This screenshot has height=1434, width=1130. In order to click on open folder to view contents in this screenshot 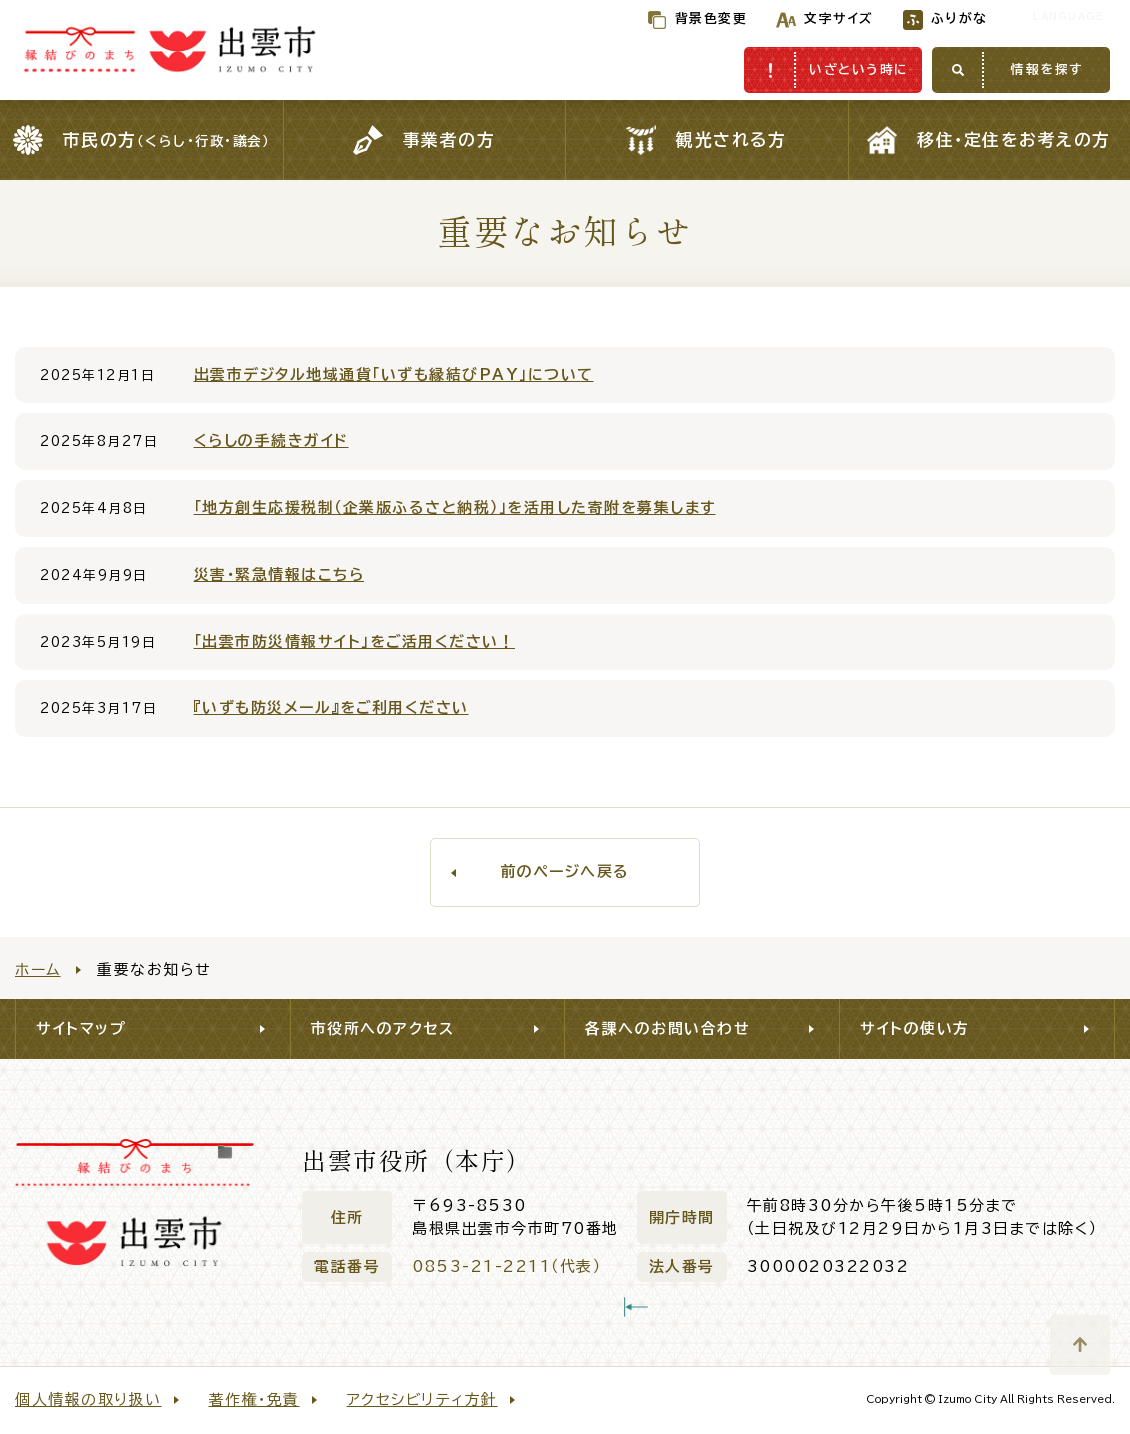, I will do `click(225, 1152)`.